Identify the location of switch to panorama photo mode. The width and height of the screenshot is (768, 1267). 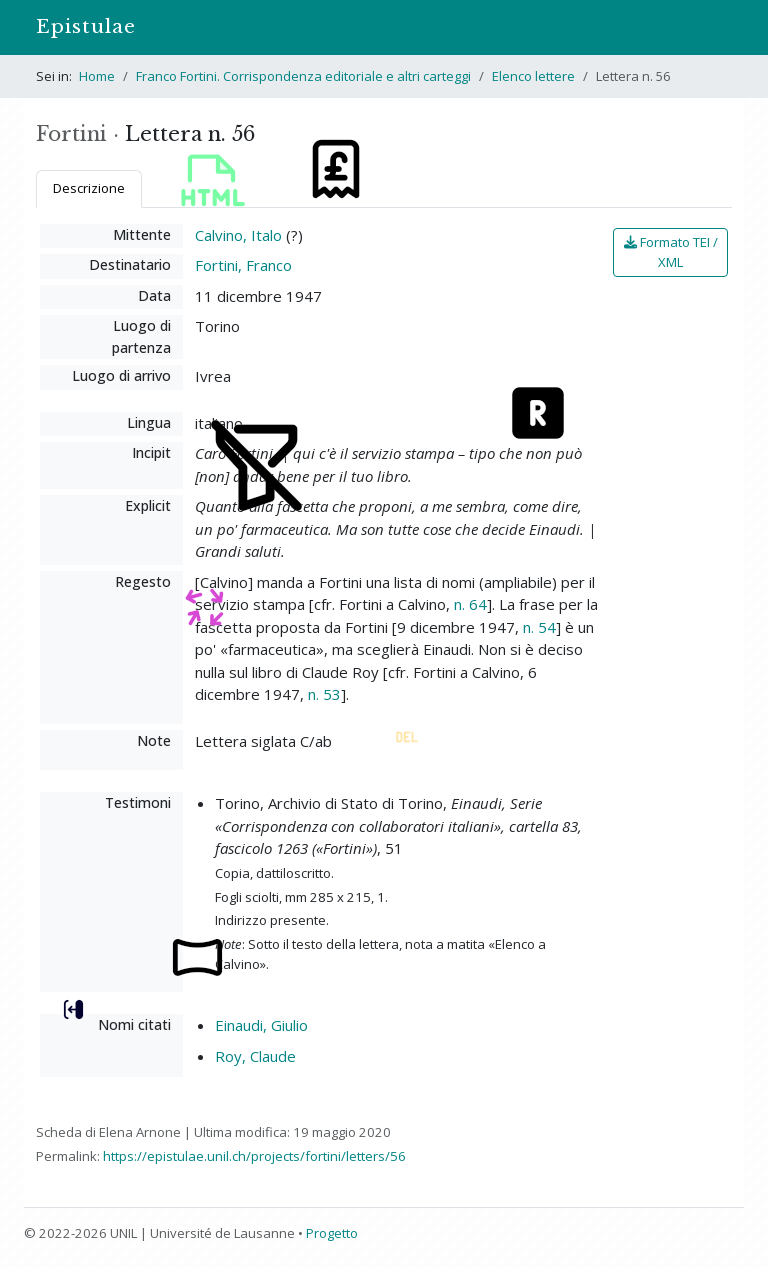
(197, 957).